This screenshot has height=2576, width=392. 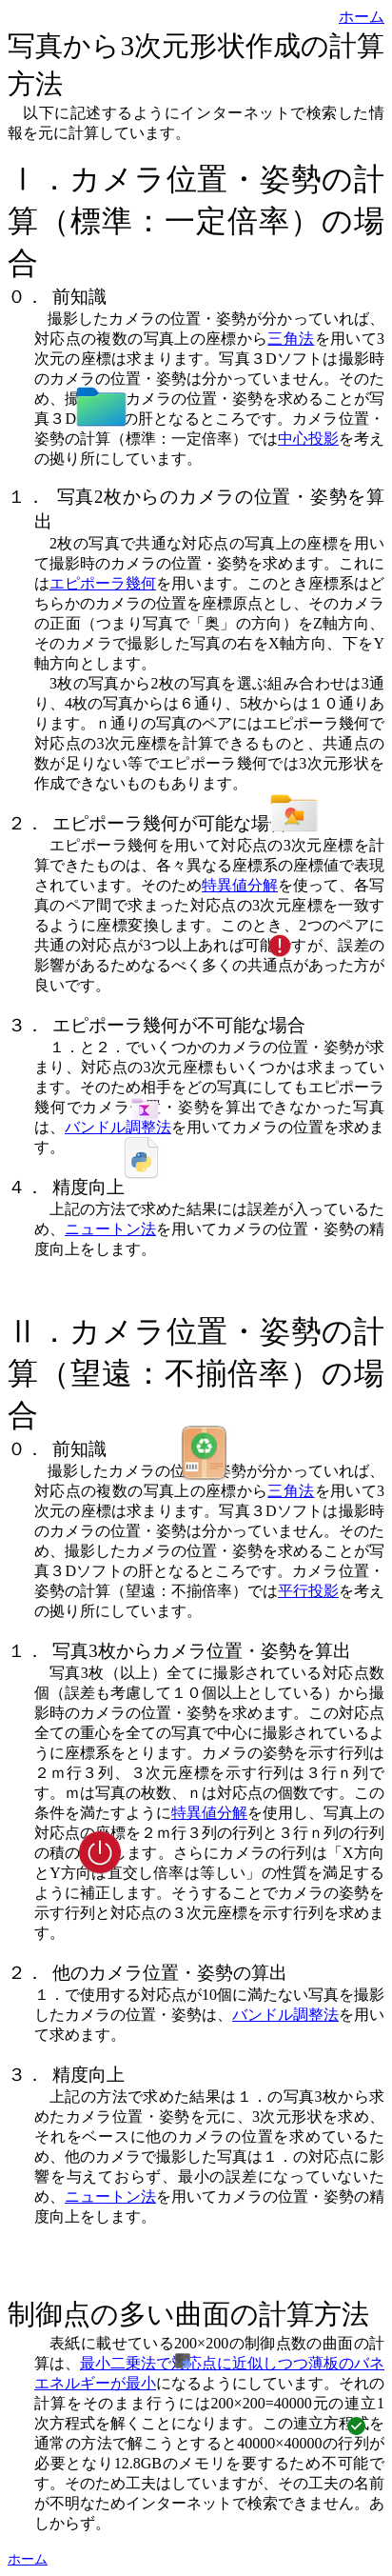 I want to click on shut down or power off the system, so click(x=101, y=1853).